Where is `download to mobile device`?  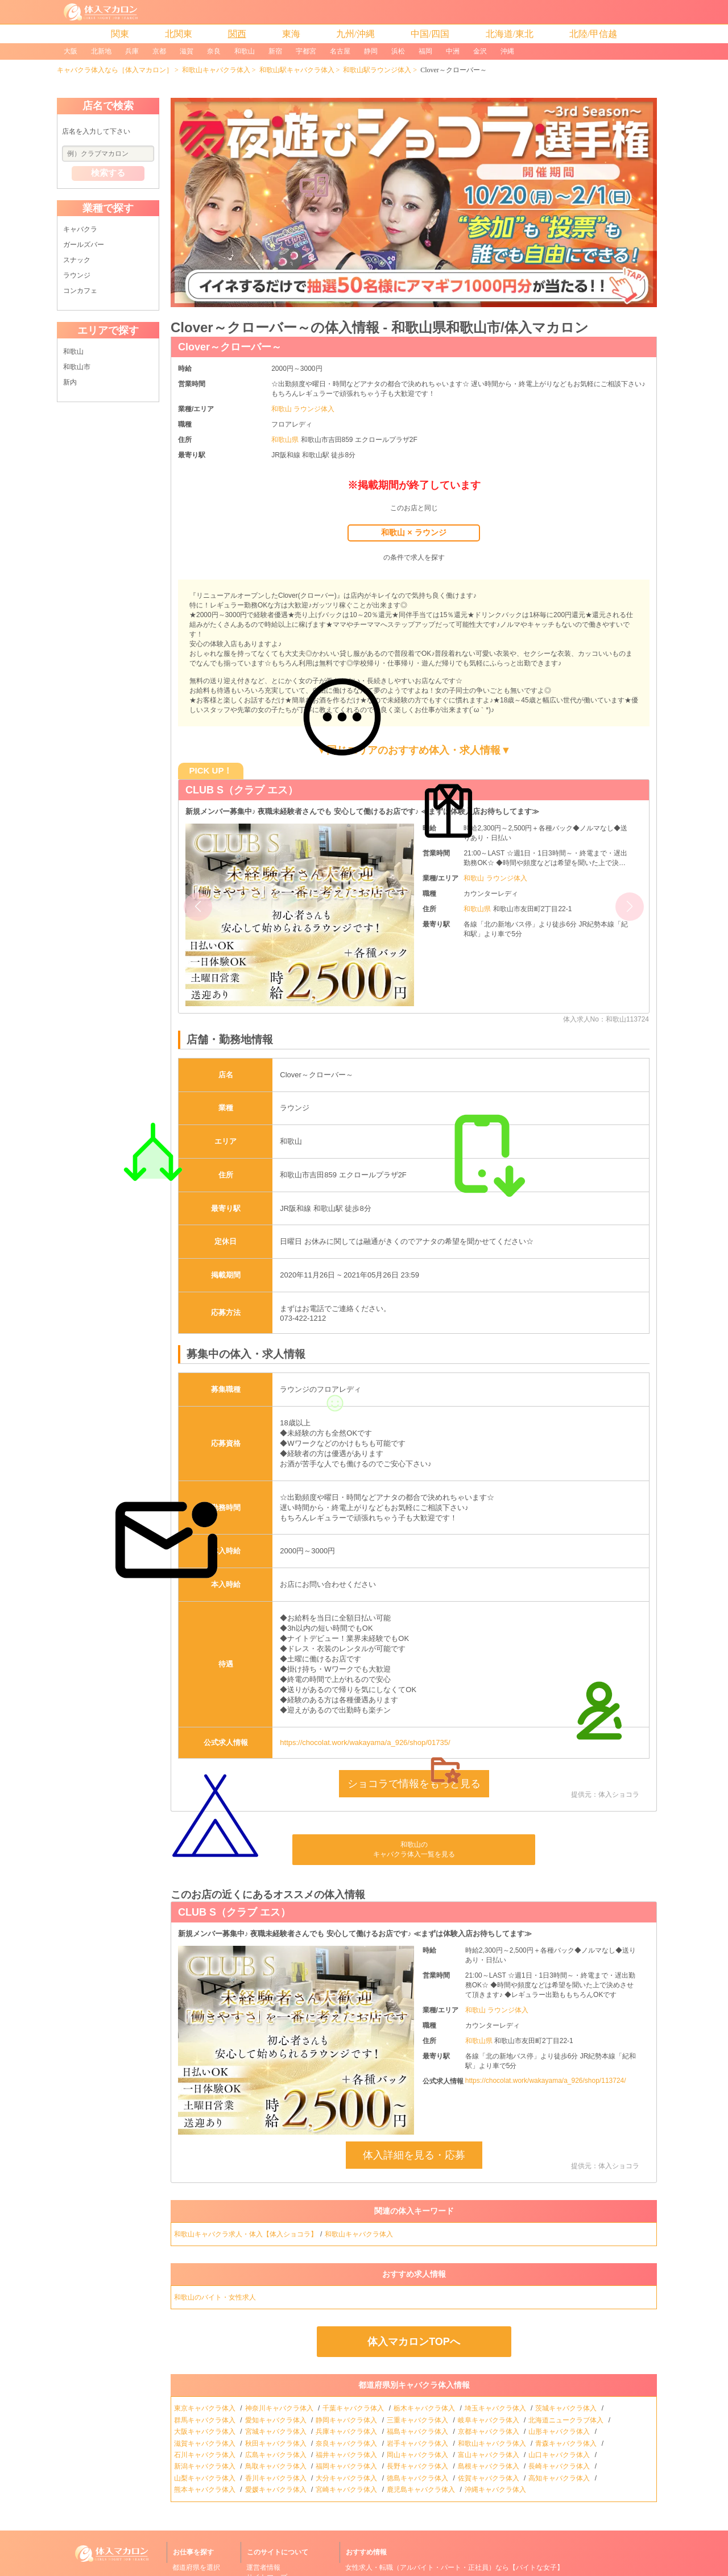 download to mobile device is located at coordinates (482, 1153).